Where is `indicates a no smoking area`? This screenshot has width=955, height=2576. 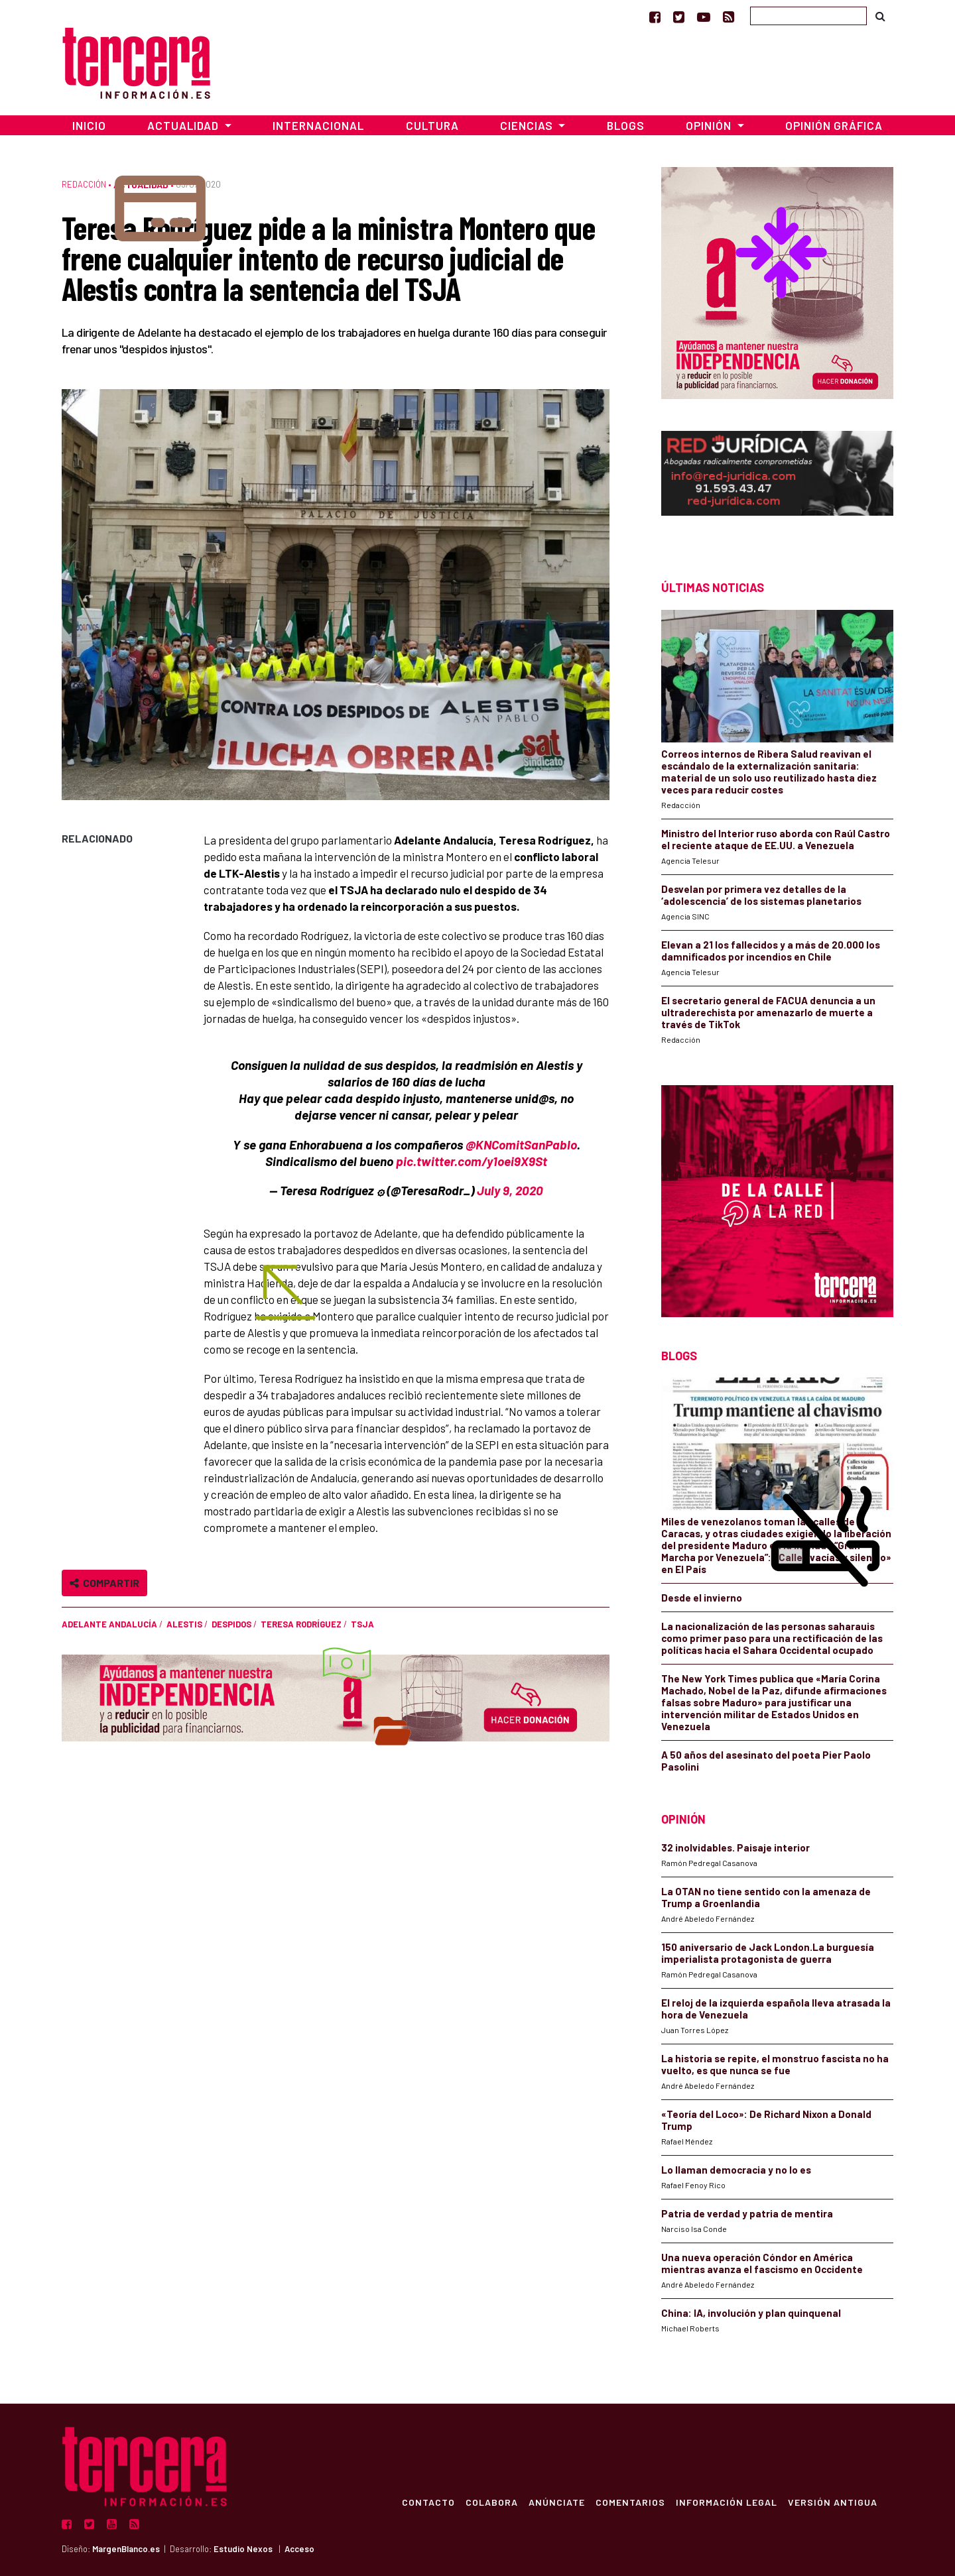
indicates a no smoking area is located at coordinates (825, 1540).